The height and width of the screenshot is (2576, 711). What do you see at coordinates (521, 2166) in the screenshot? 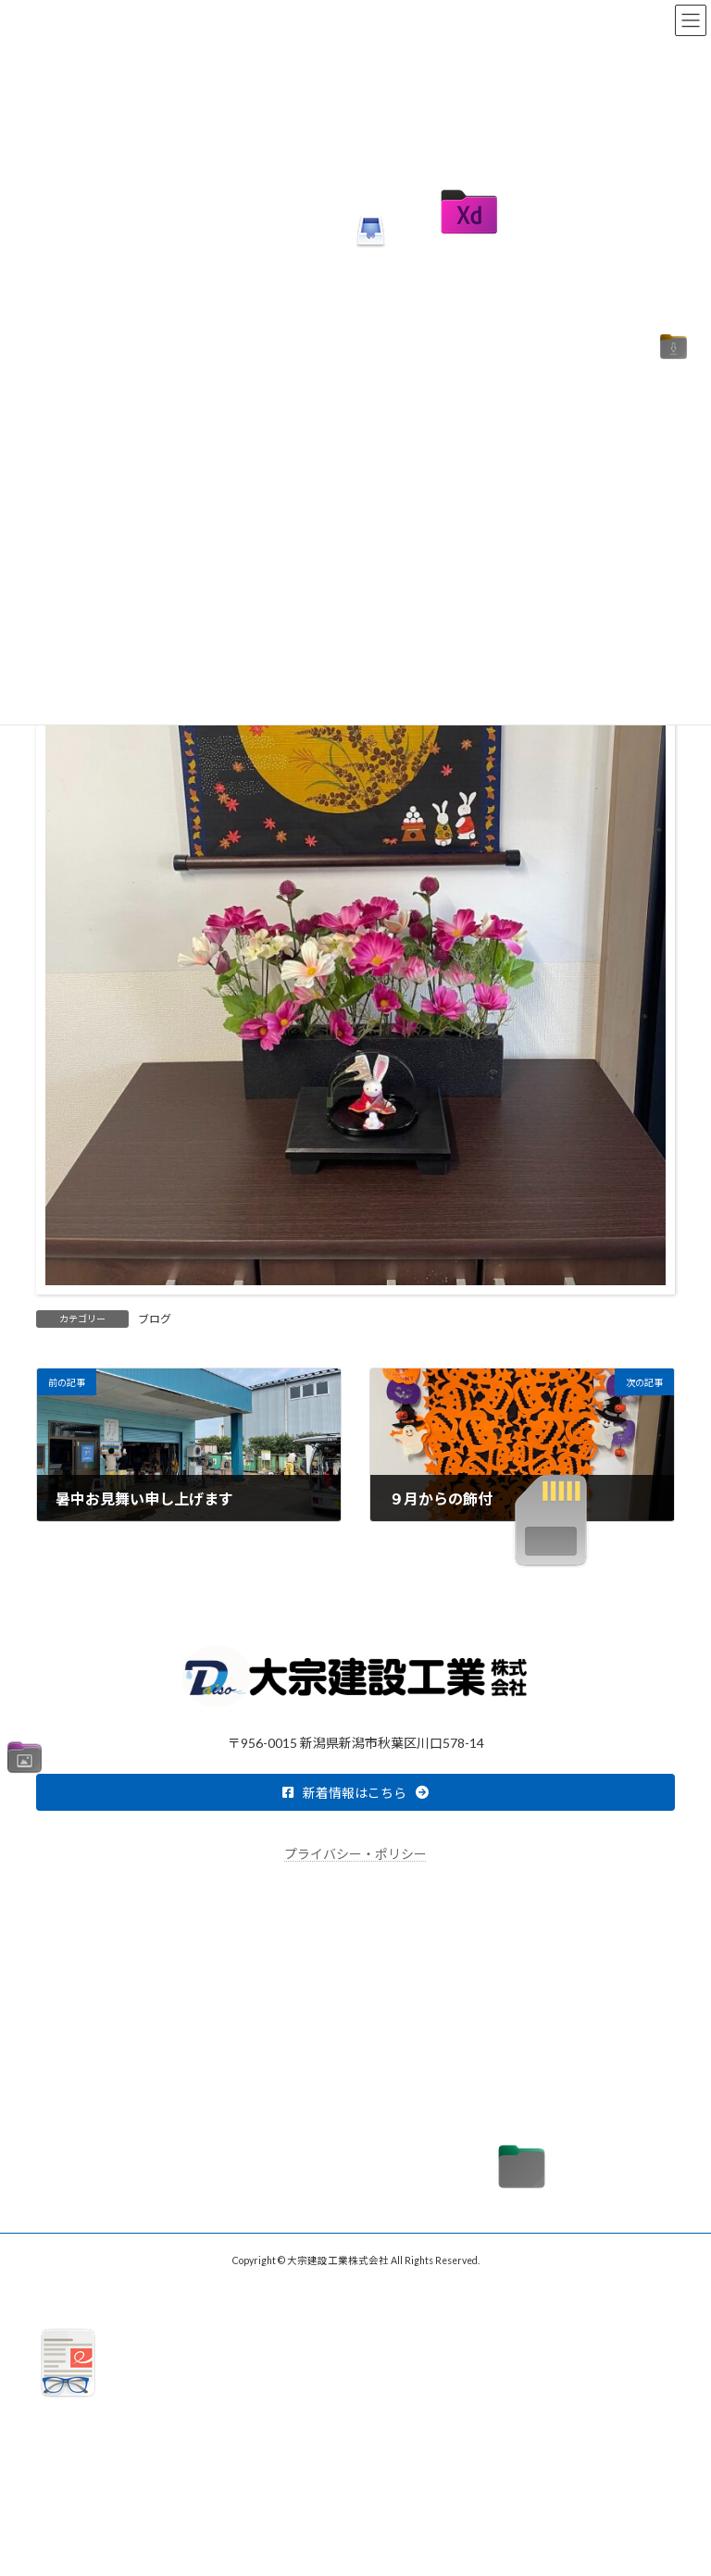
I see `open folder to view contents` at bounding box center [521, 2166].